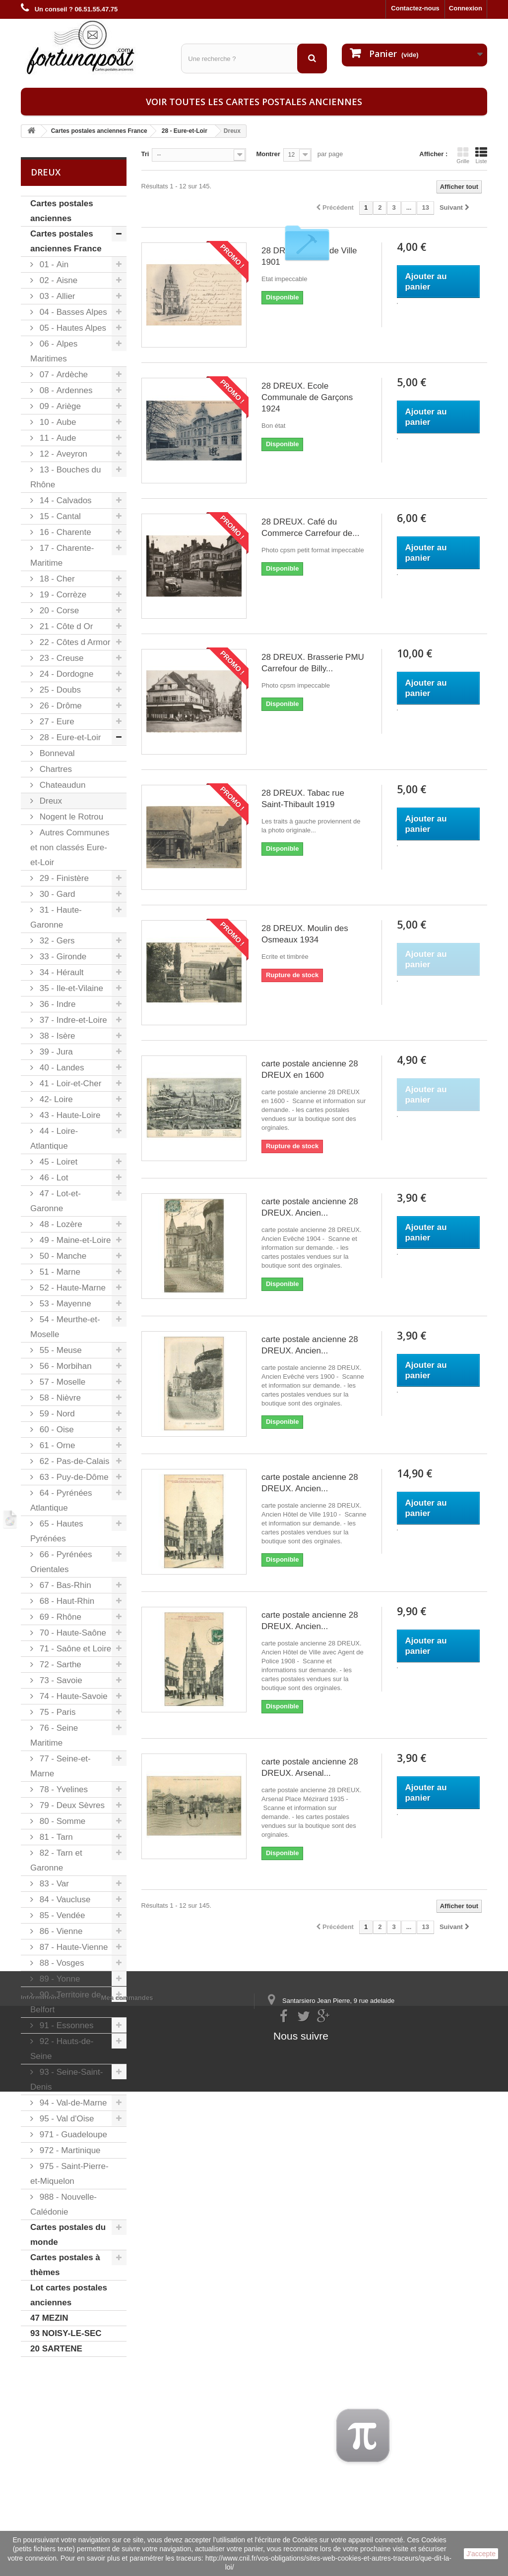 Image resolution: width=508 pixels, height=2576 pixels. What do you see at coordinates (307, 243) in the screenshot?
I see `open developer tools and resources folder` at bounding box center [307, 243].